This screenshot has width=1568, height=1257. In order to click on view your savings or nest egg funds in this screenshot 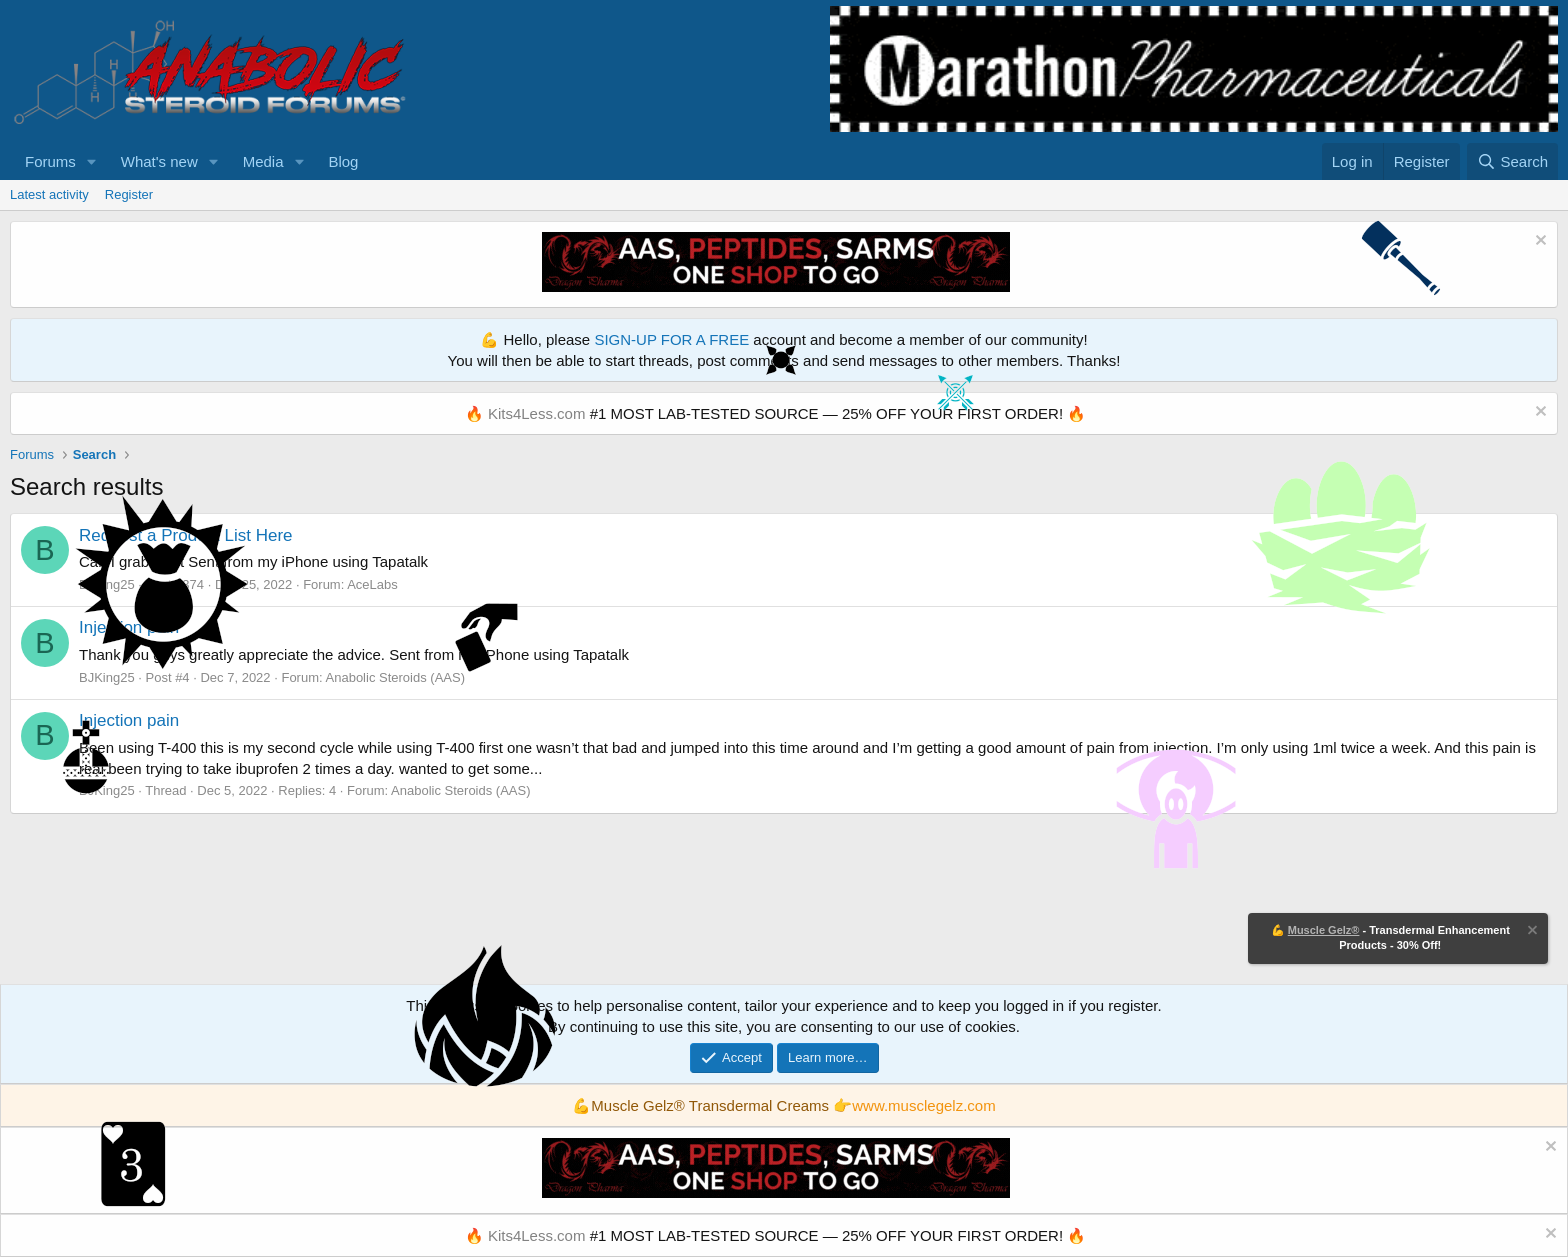, I will do `click(1338, 527)`.